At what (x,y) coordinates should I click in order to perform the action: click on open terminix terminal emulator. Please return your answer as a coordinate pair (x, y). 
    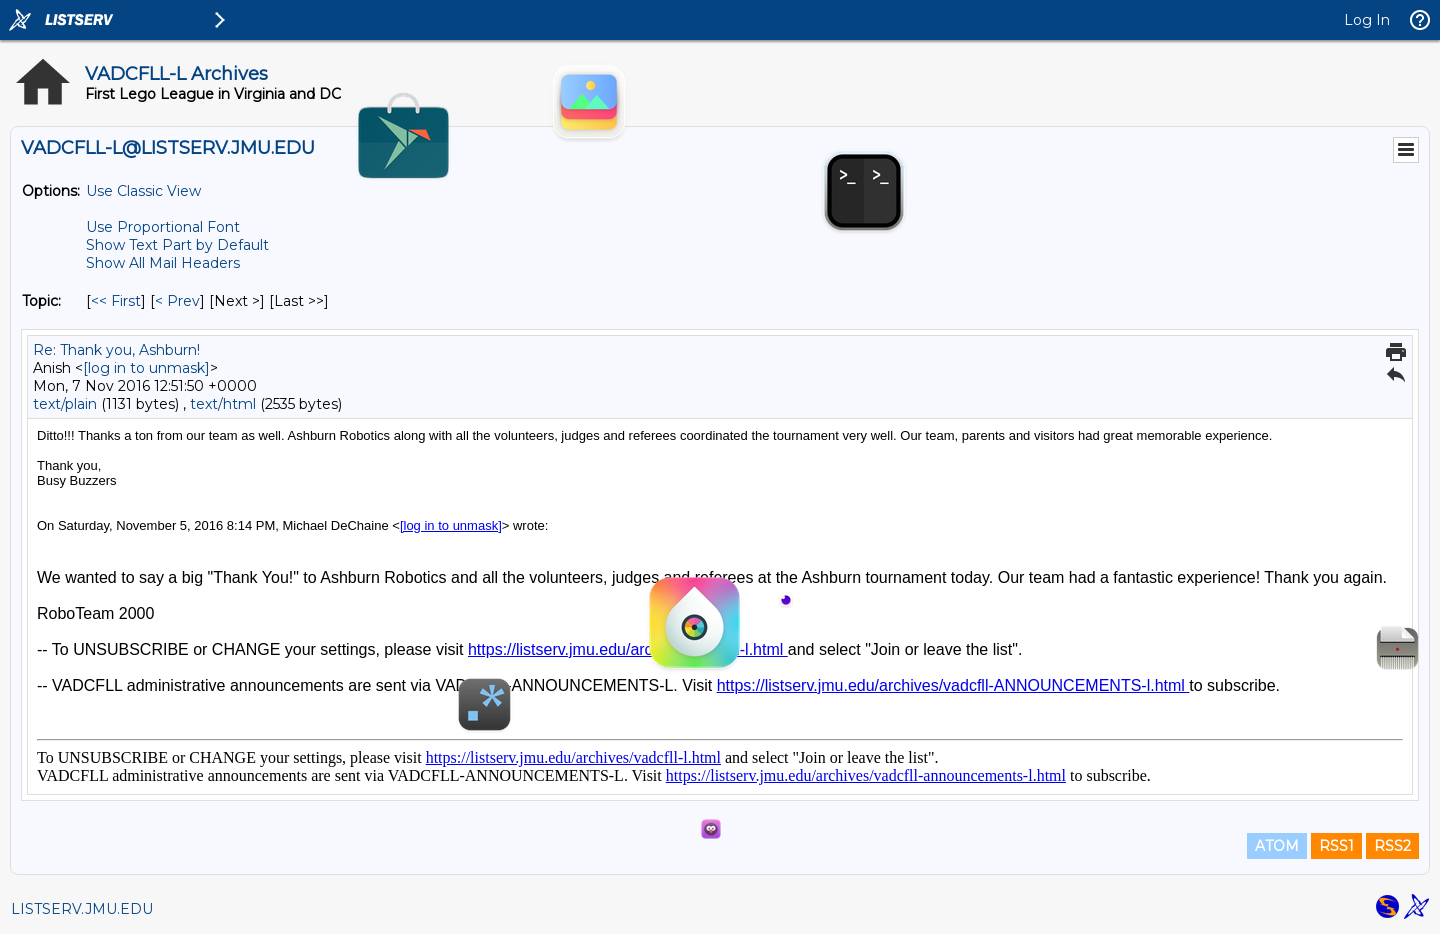
    Looking at the image, I should click on (864, 191).